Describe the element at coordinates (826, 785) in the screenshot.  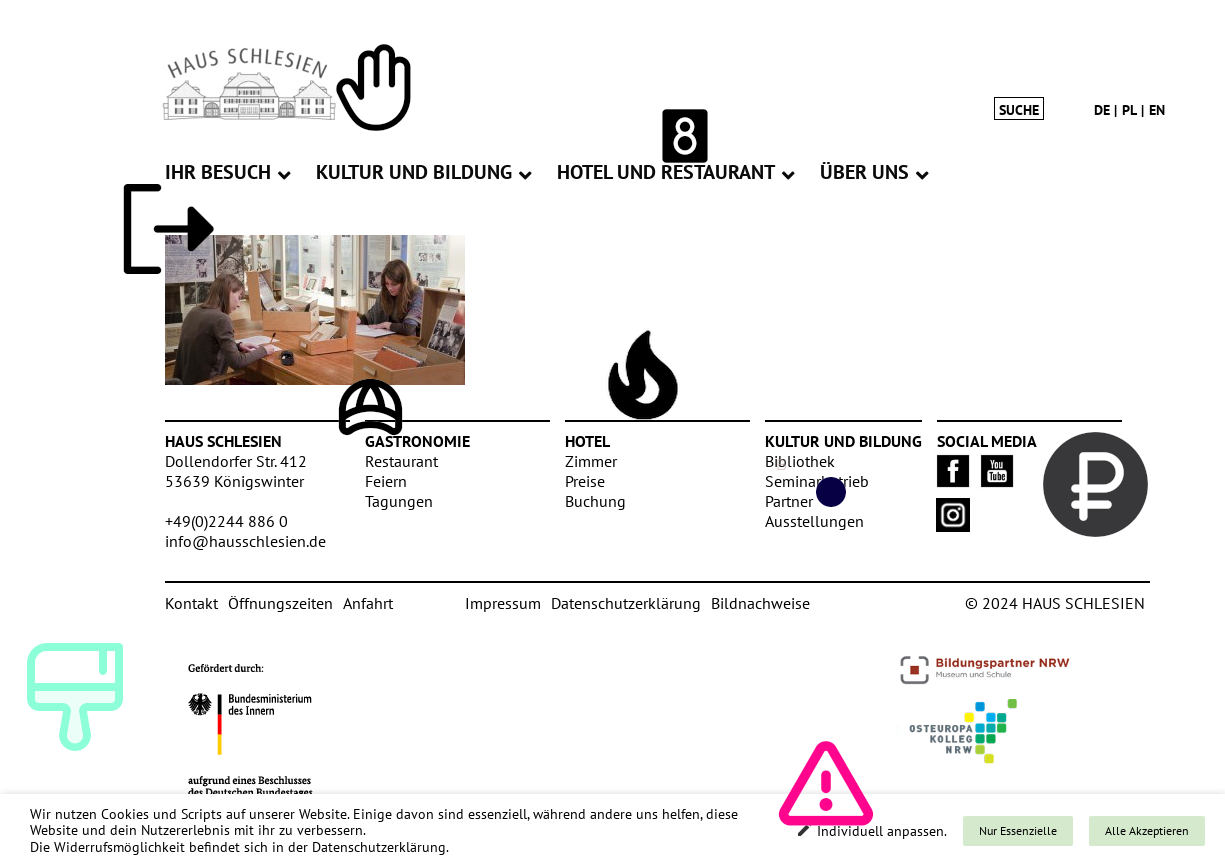
I see `indicates a warning or alert status` at that location.